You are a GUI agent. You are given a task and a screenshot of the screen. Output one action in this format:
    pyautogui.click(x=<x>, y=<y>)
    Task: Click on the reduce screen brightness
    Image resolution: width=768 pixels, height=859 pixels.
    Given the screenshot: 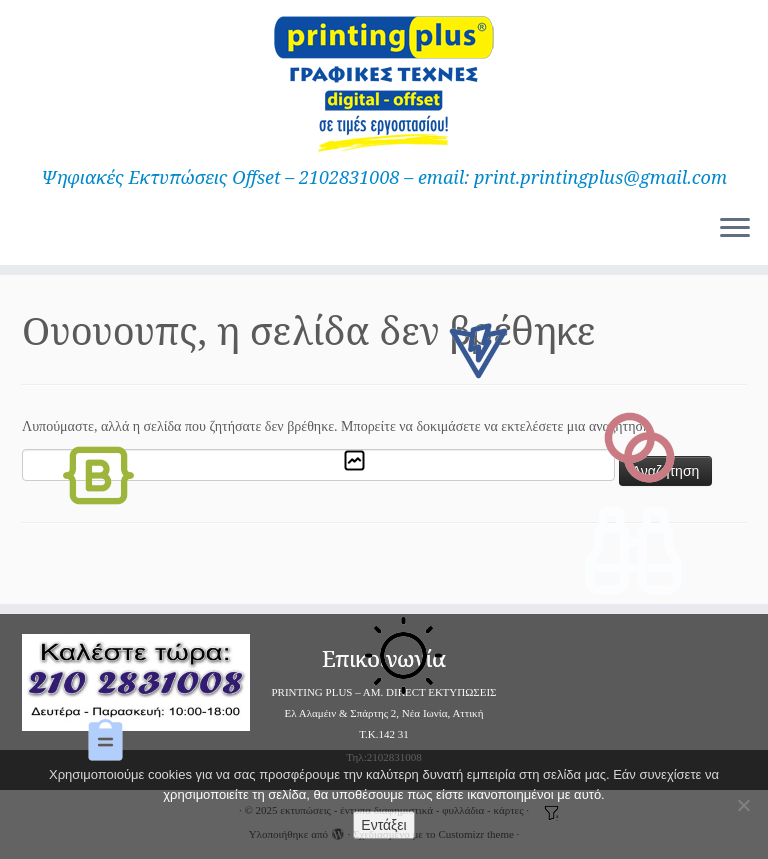 What is the action you would take?
    pyautogui.click(x=403, y=655)
    